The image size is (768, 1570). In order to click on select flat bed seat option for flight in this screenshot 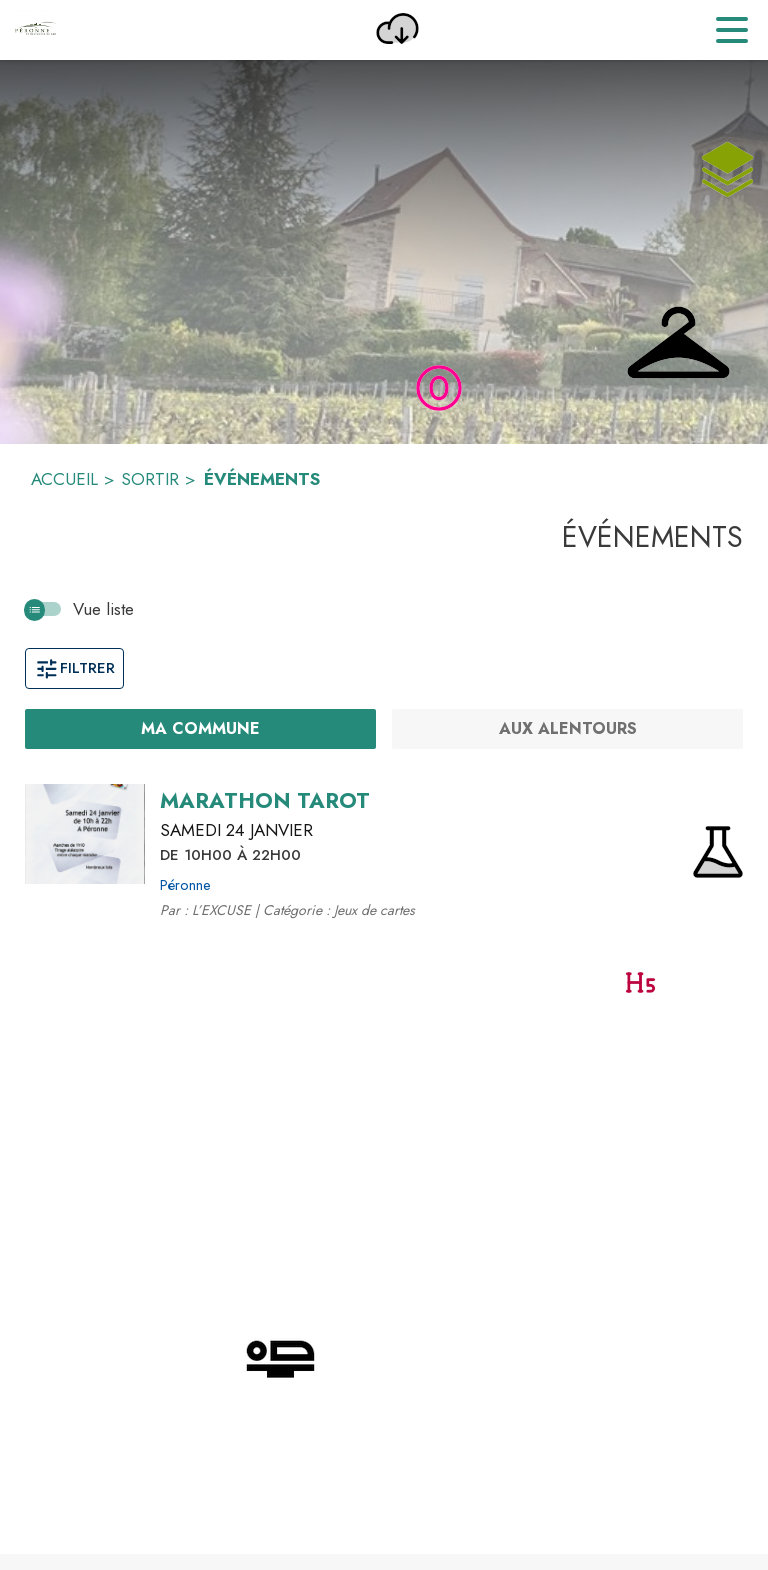, I will do `click(280, 1357)`.